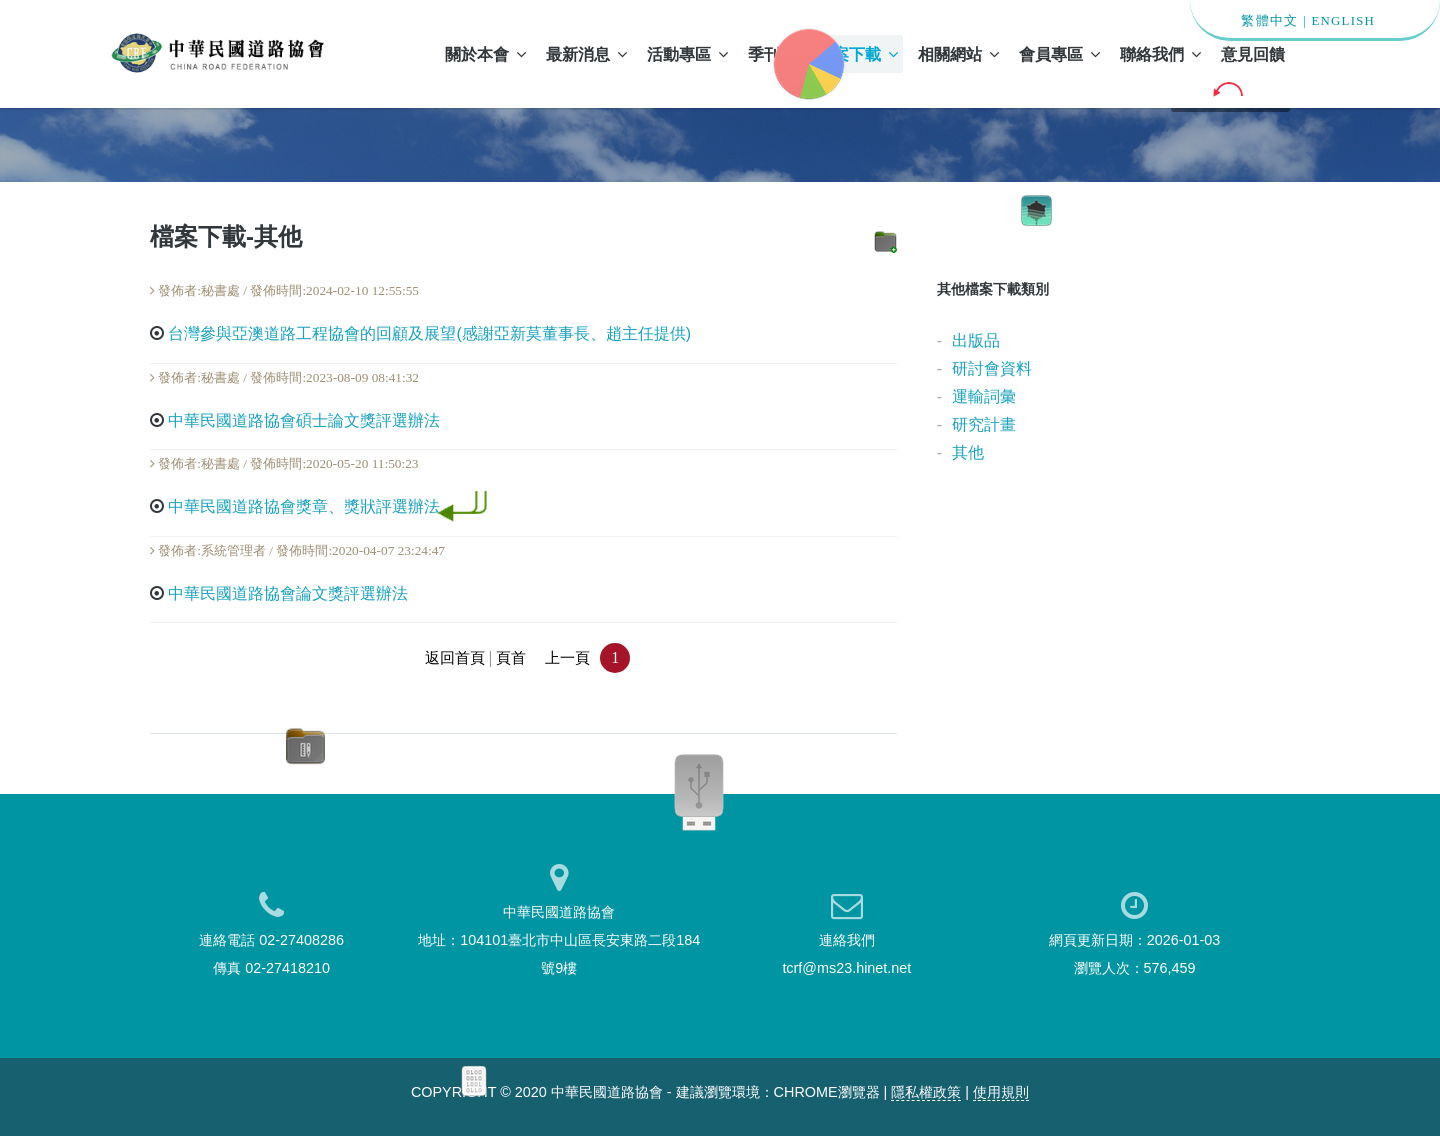 This screenshot has width=1440, height=1136. What do you see at coordinates (461, 502) in the screenshot?
I see `reply to all recipients in an email thread` at bounding box center [461, 502].